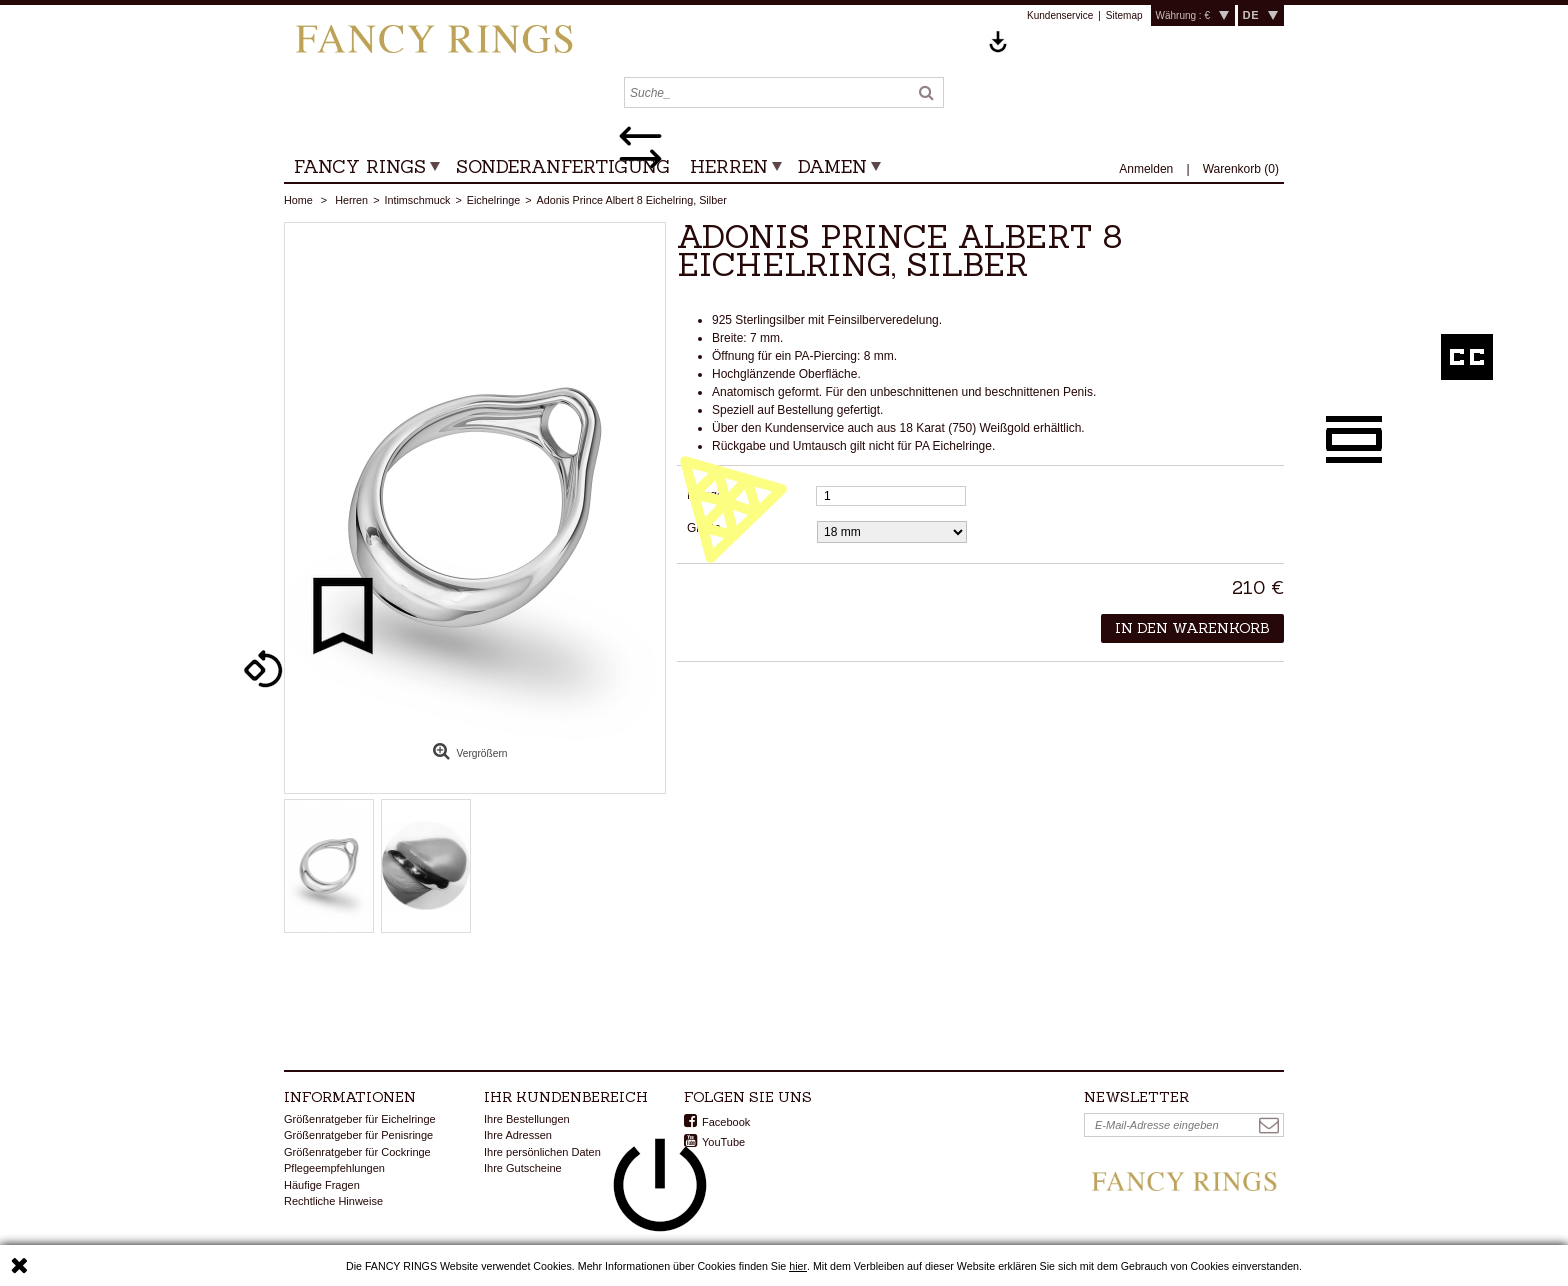 The image size is (1568, 1286). I want to click on swap or exchange items, so click(640, 147).